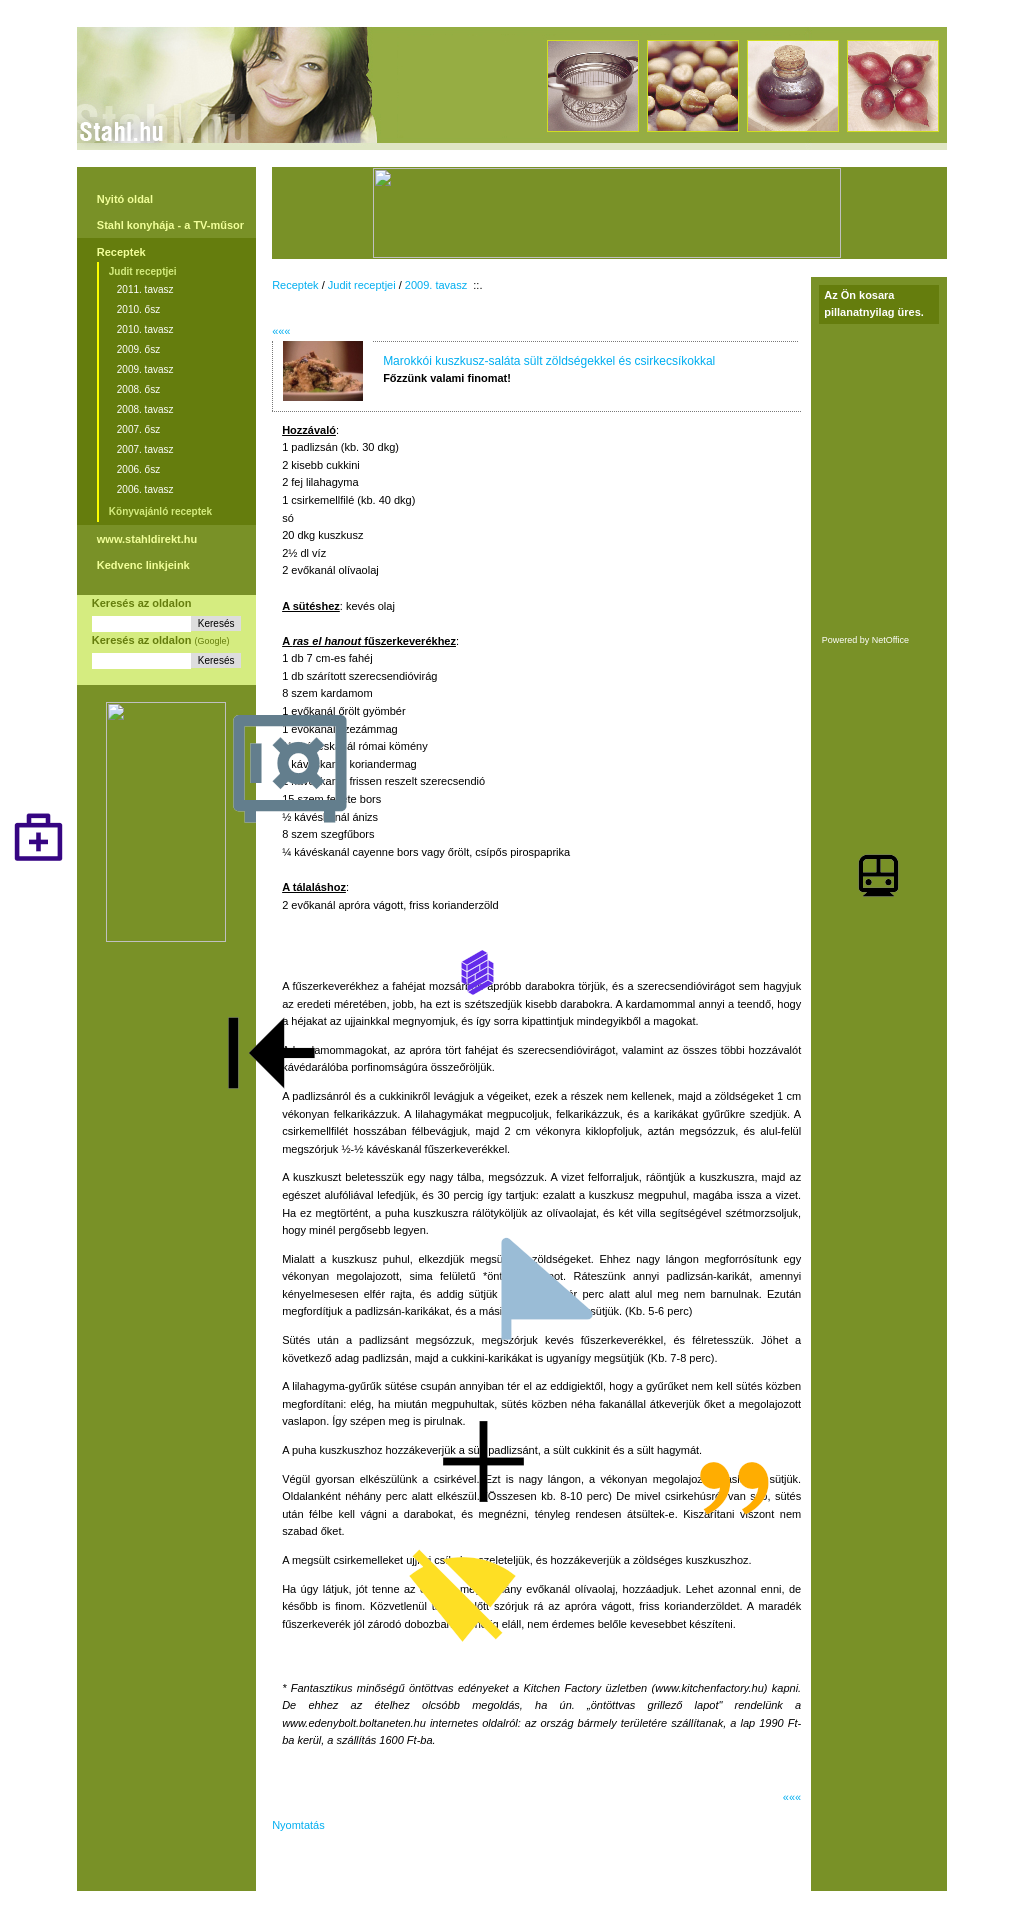 Image resolution: width=1024 pixels, height=1909 pixels. What do you see at coordinates (290, 766) in the screenshot?
I see `access secure storage or vault features` at bounding box center [290, 766].